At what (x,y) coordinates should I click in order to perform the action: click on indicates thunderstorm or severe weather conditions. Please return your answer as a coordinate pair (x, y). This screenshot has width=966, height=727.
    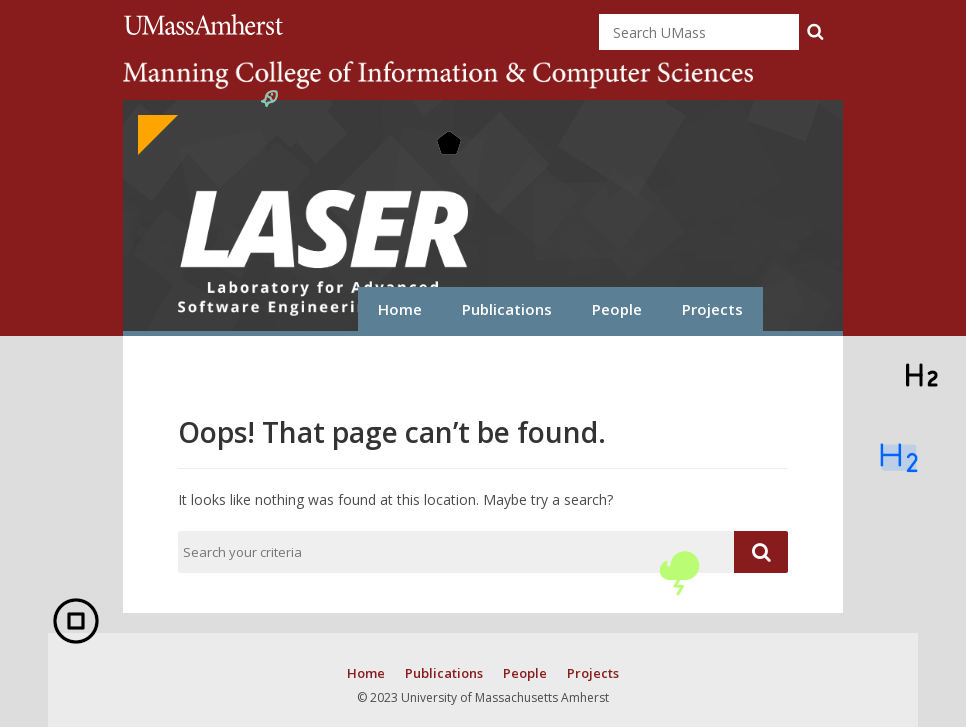
    Looking at the image, I should click on (679, 572).